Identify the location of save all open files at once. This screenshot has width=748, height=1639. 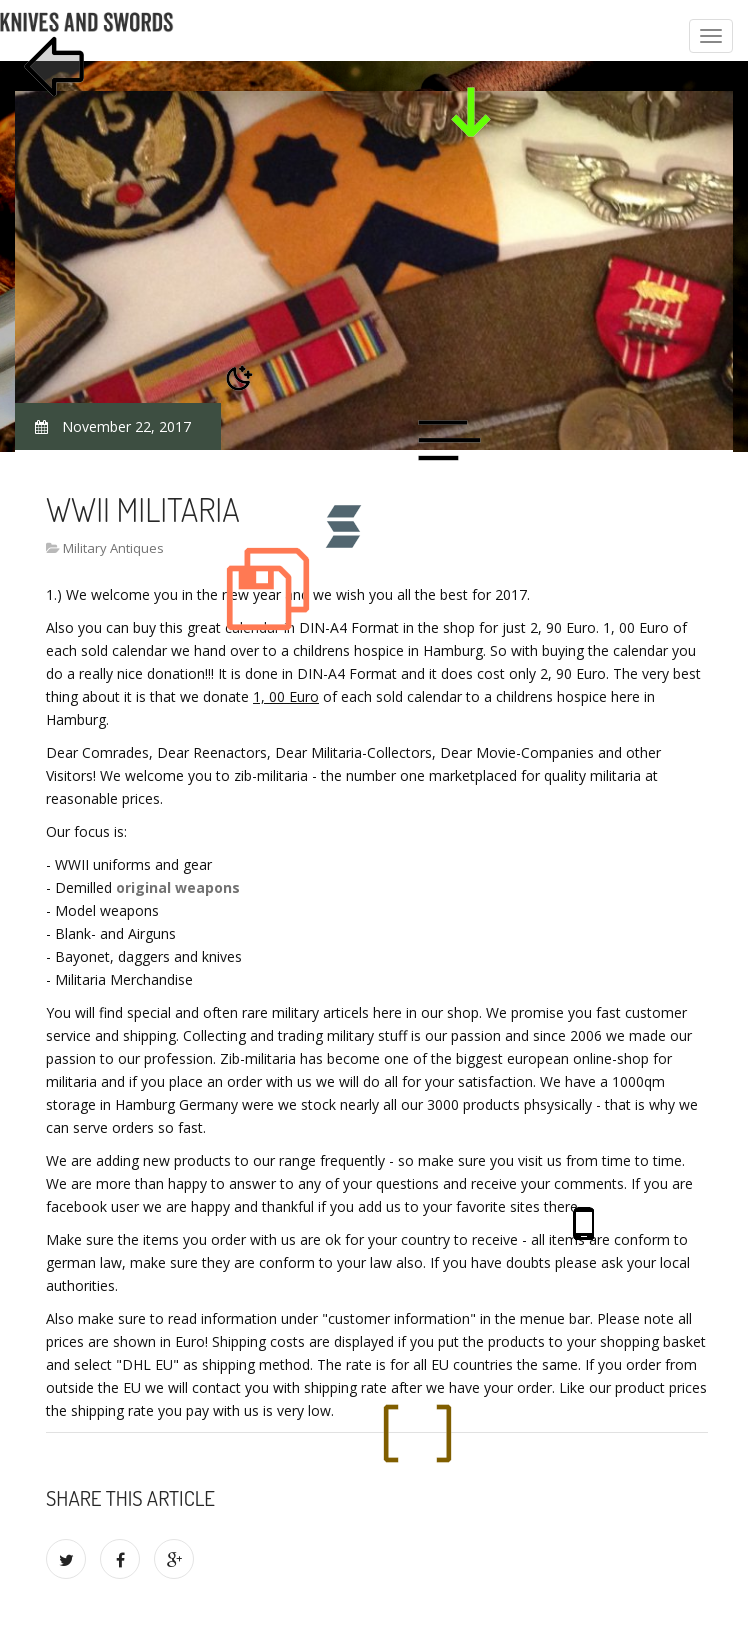
(268, 589).